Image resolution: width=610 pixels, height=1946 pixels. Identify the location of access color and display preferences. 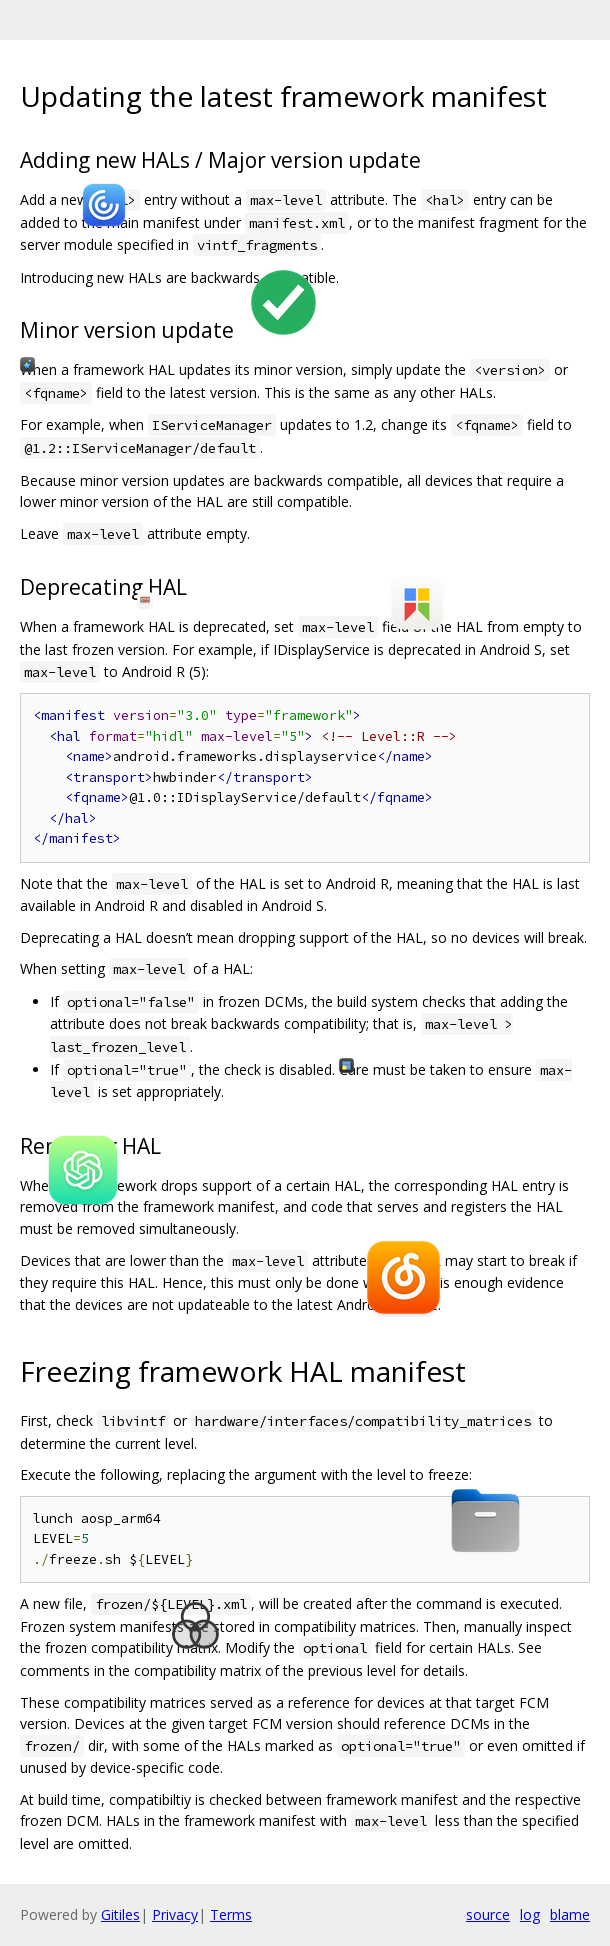
(195, 1625).